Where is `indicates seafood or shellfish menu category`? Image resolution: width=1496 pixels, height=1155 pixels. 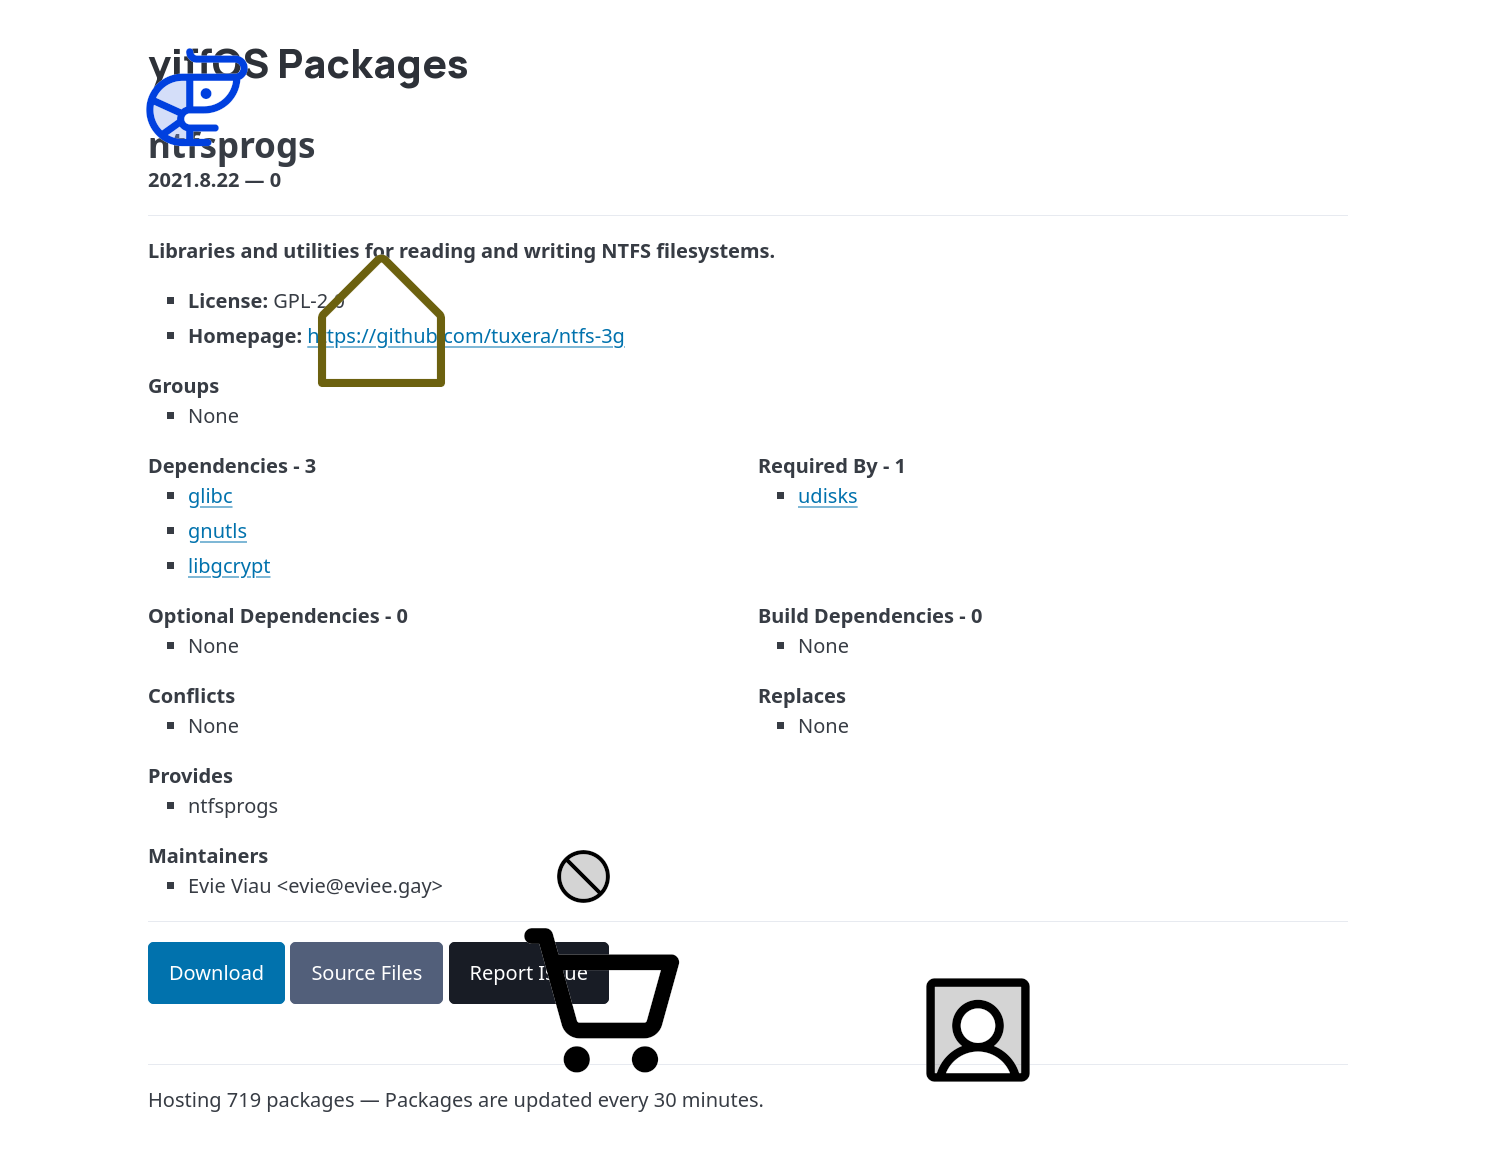 indicates seafood or shellfish menu category is located at coordinates (197, 99).